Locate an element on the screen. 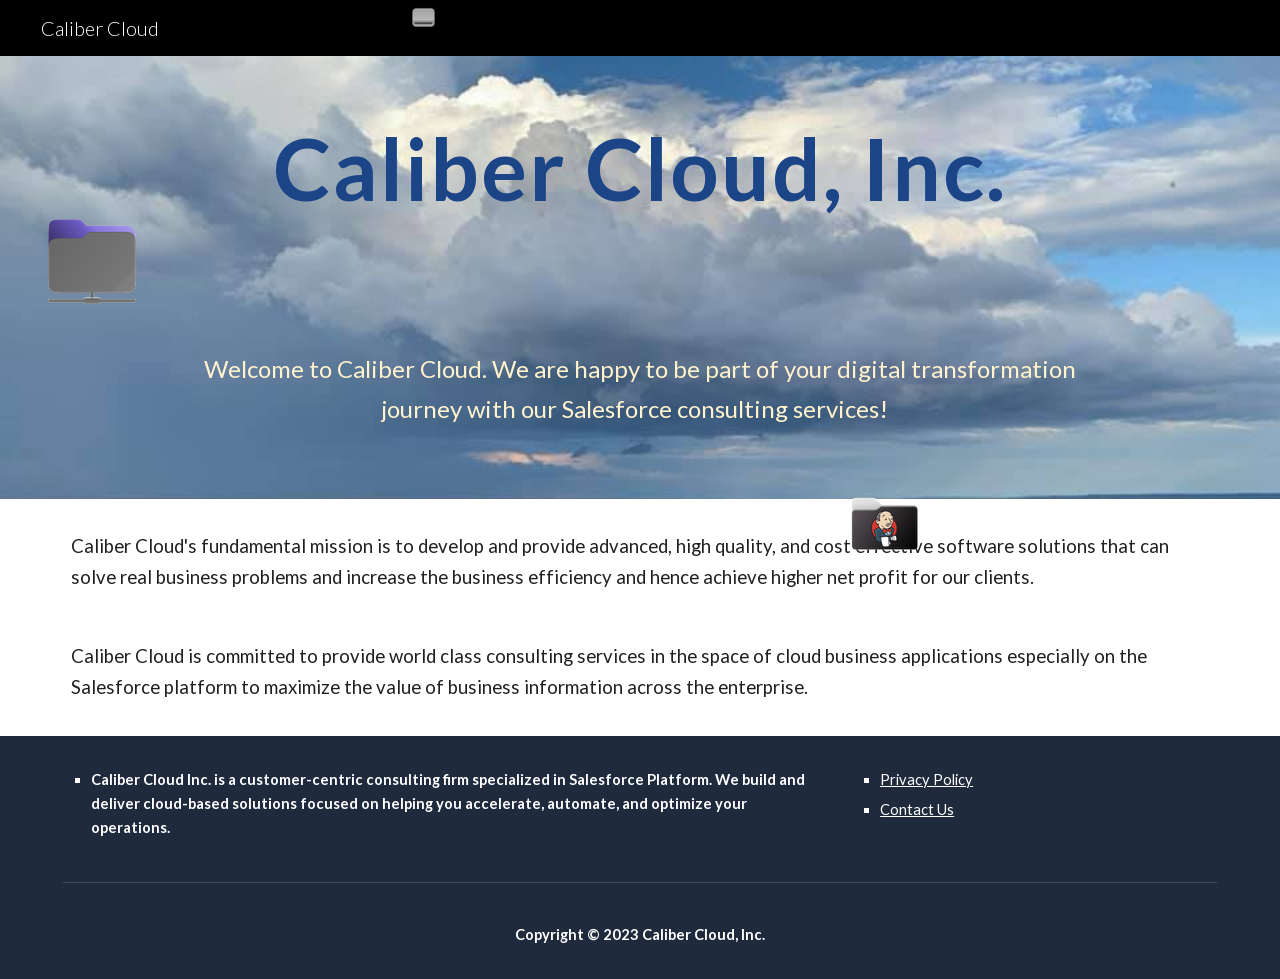 This screenshot has width=1280, height=979. open jenkins CI/CD project folder is located at coordinates (884, 525).